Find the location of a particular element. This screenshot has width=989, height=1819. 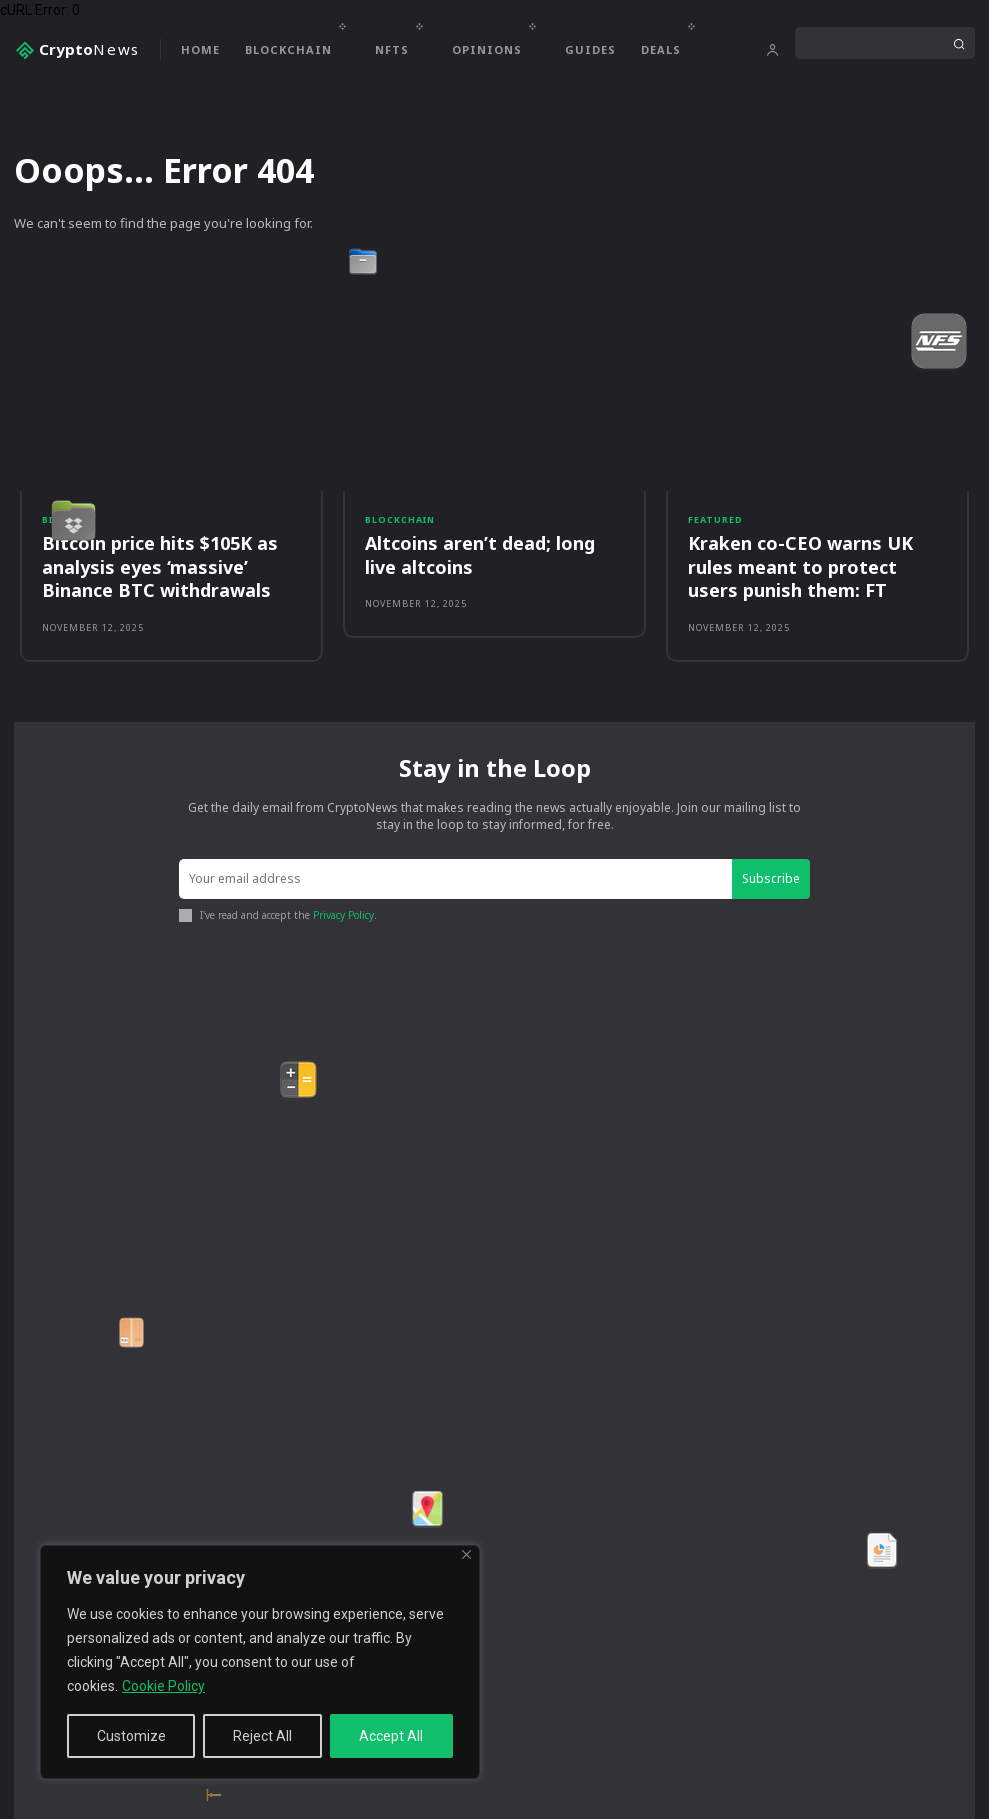

launch need for speed underground 2 game is located at coordinates (939, 341).